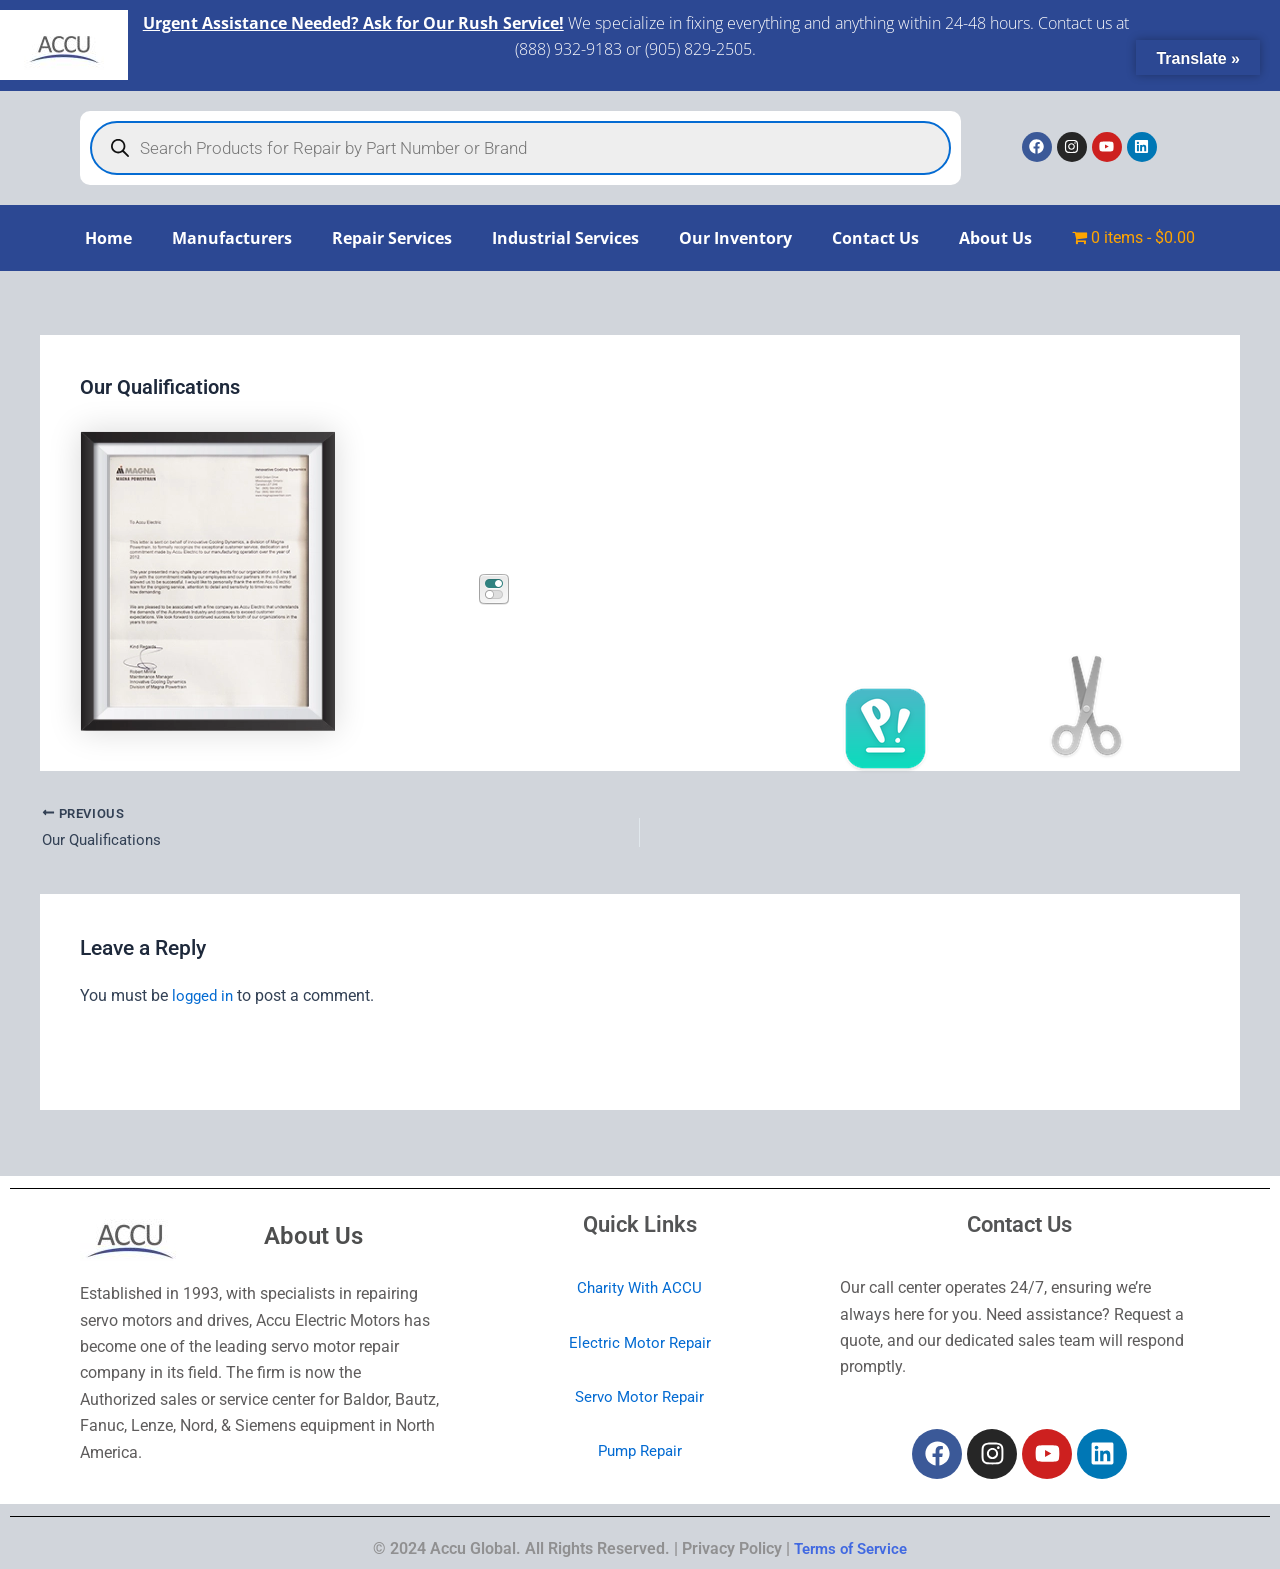 This screenshot has width=1280, height=1569. What do you see at coordinates (1086, 705) in the screenshot?
I see `cut selected content to clipboard` at bounding box center [1086, 705].